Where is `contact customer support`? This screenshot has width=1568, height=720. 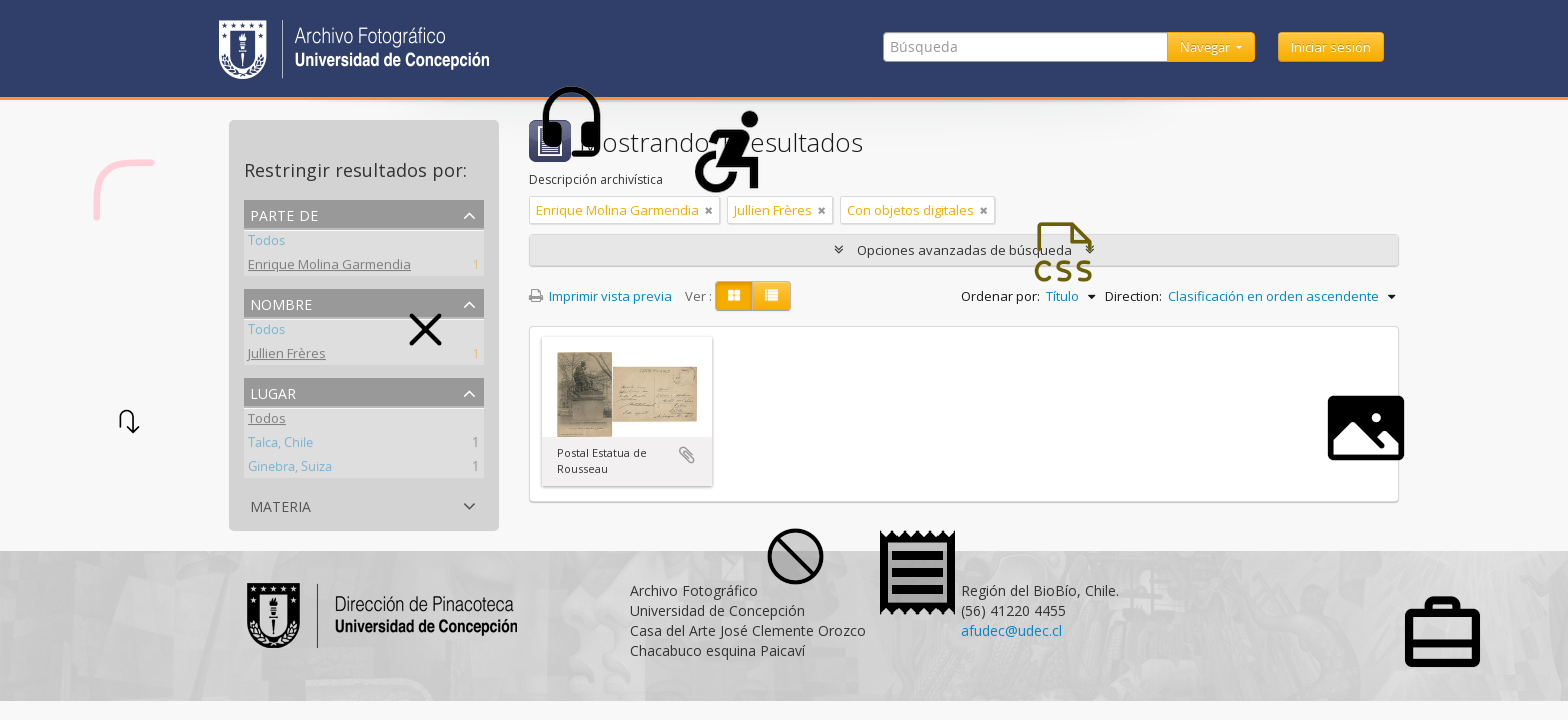 contact customer support is located at coordinates (571, 121).